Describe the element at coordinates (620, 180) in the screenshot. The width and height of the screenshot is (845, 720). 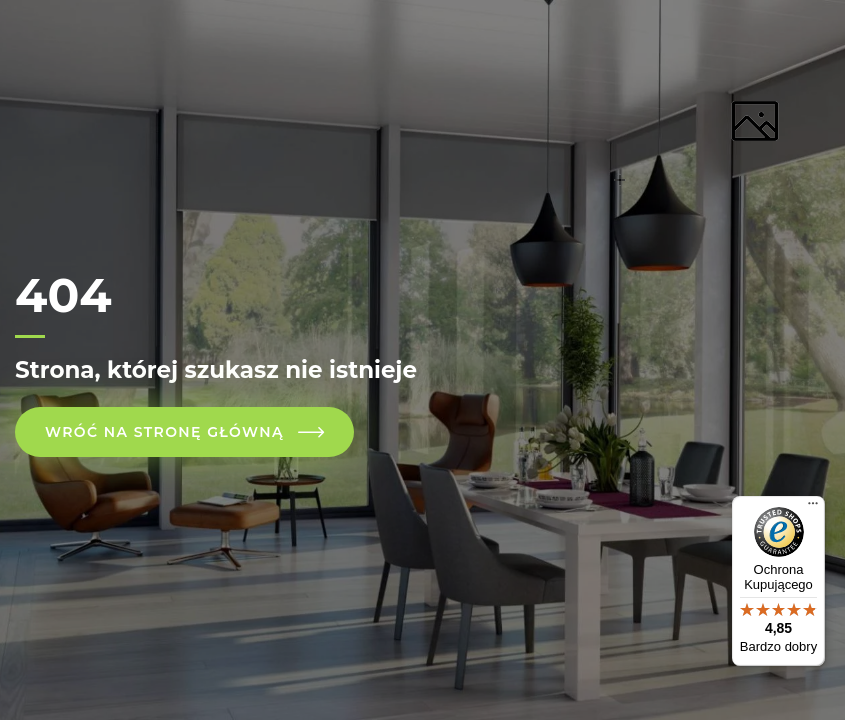
I see `add a new item` at that location.